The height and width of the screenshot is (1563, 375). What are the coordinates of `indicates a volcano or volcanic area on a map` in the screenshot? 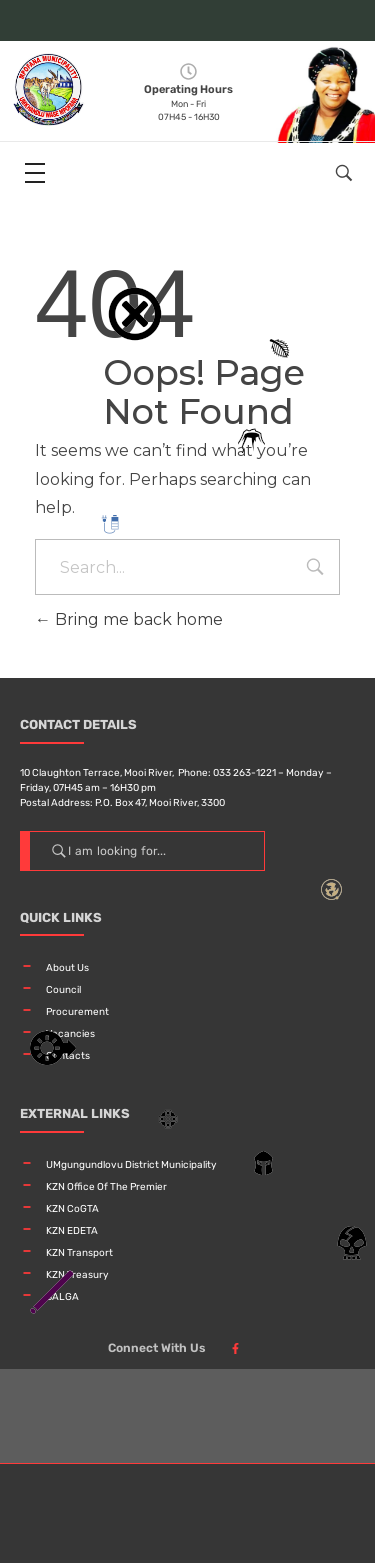 It's located at (251, 439).